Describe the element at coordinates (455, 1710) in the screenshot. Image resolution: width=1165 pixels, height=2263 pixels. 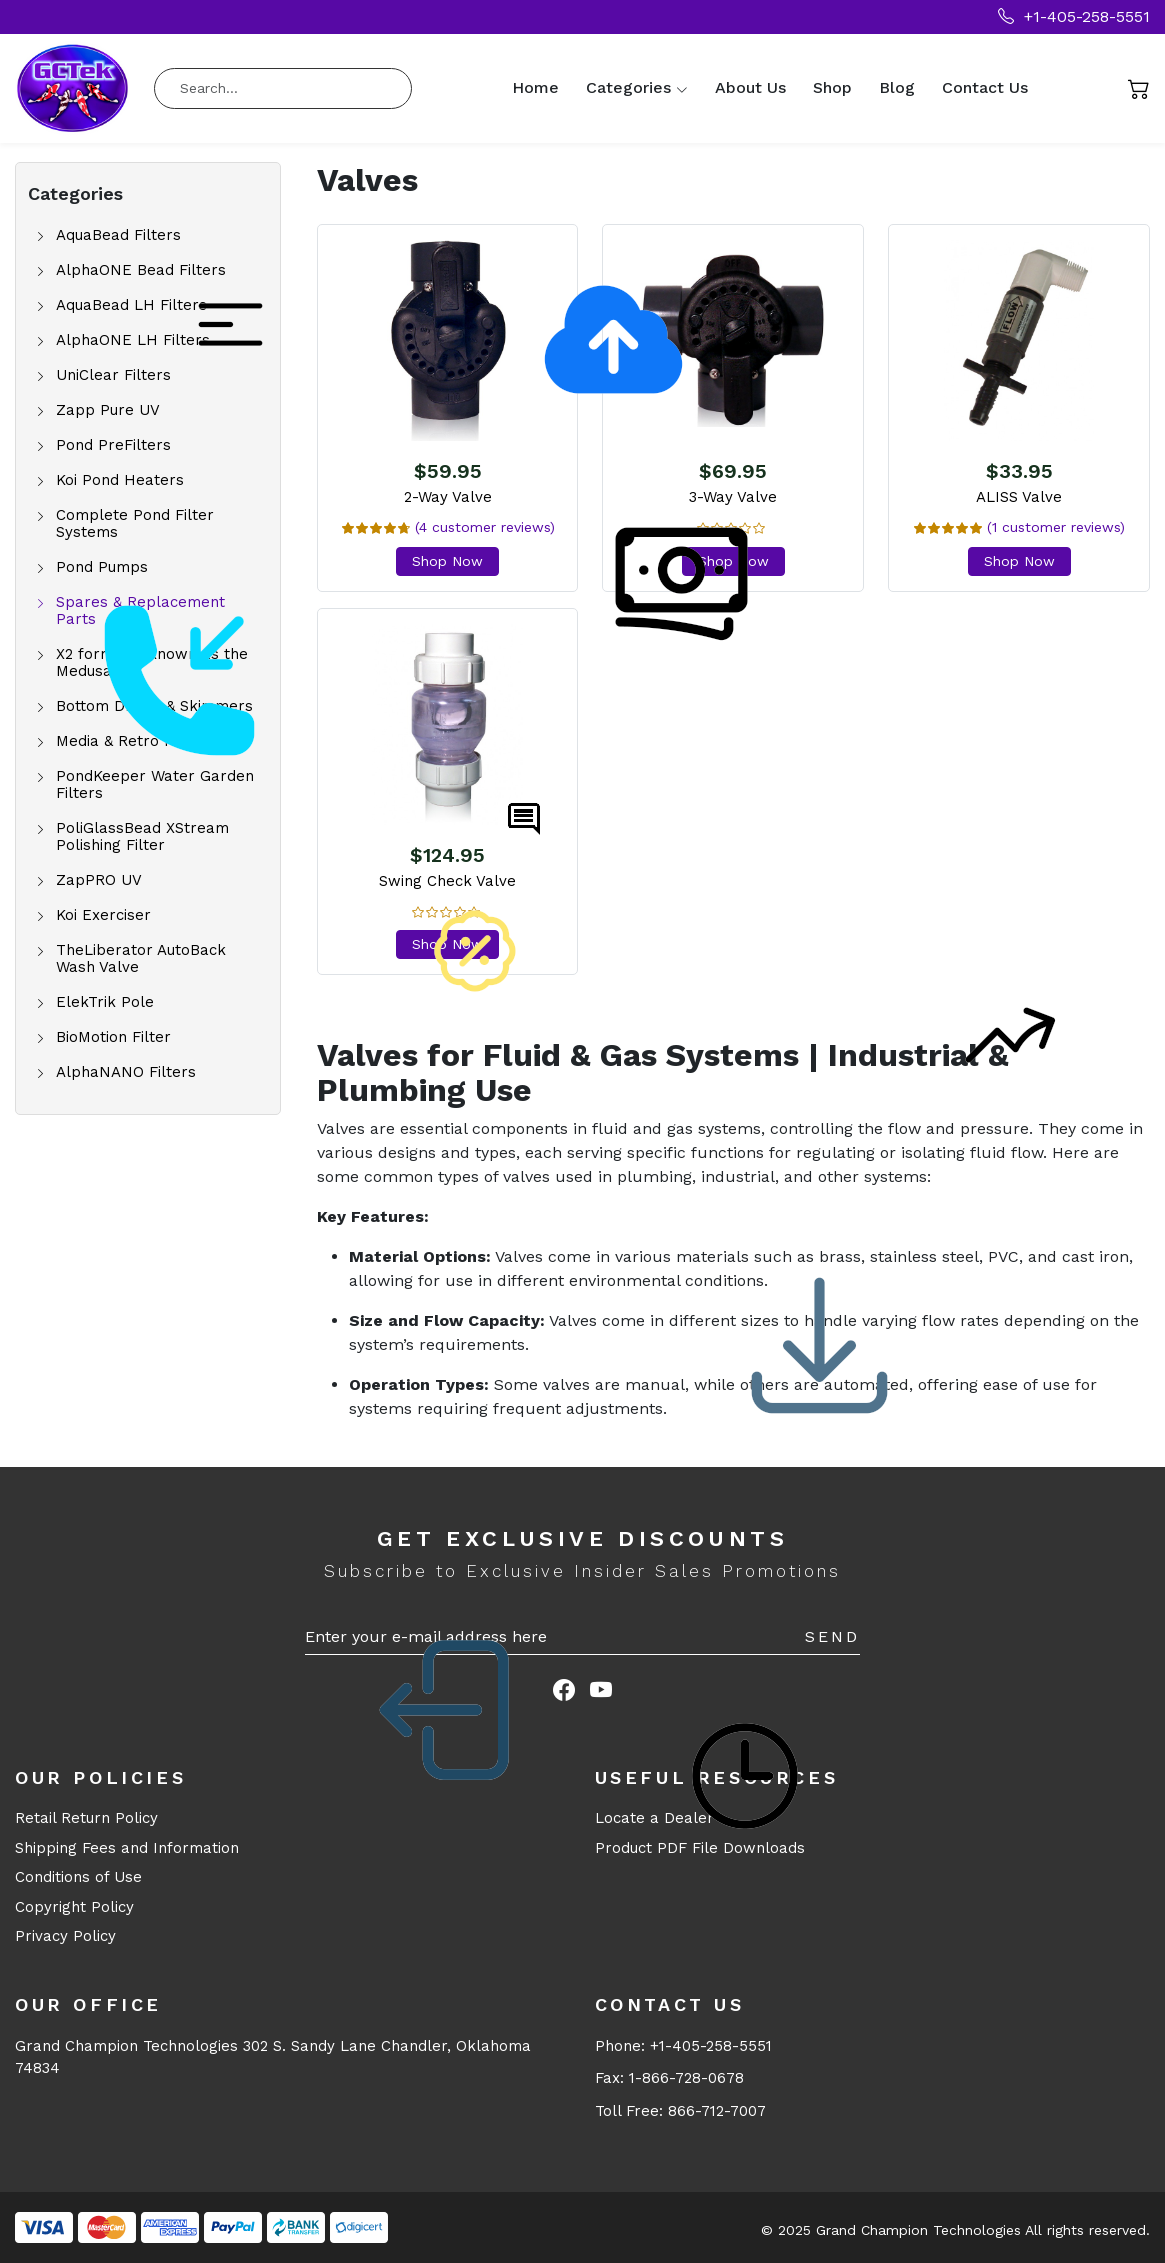
I see `log out of your account` at that location.